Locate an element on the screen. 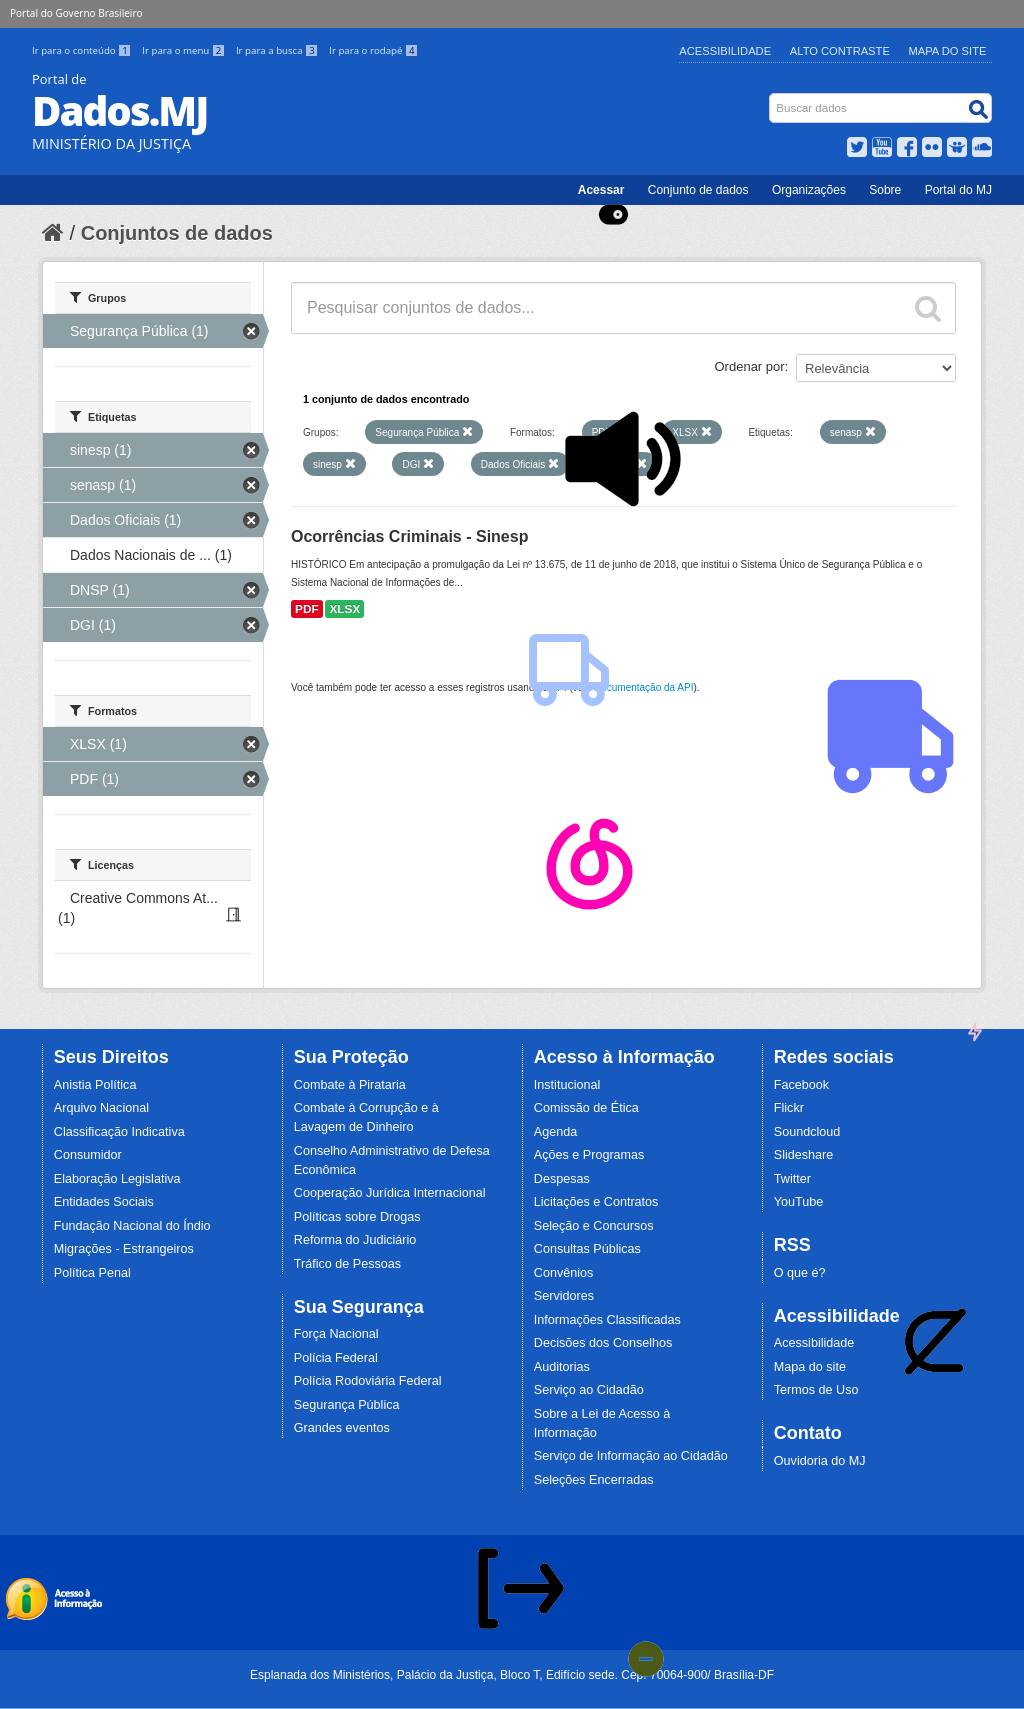 This screenshot has height=1709, width=1024. access delivery or shipping options is located at coordinates (890, 736).